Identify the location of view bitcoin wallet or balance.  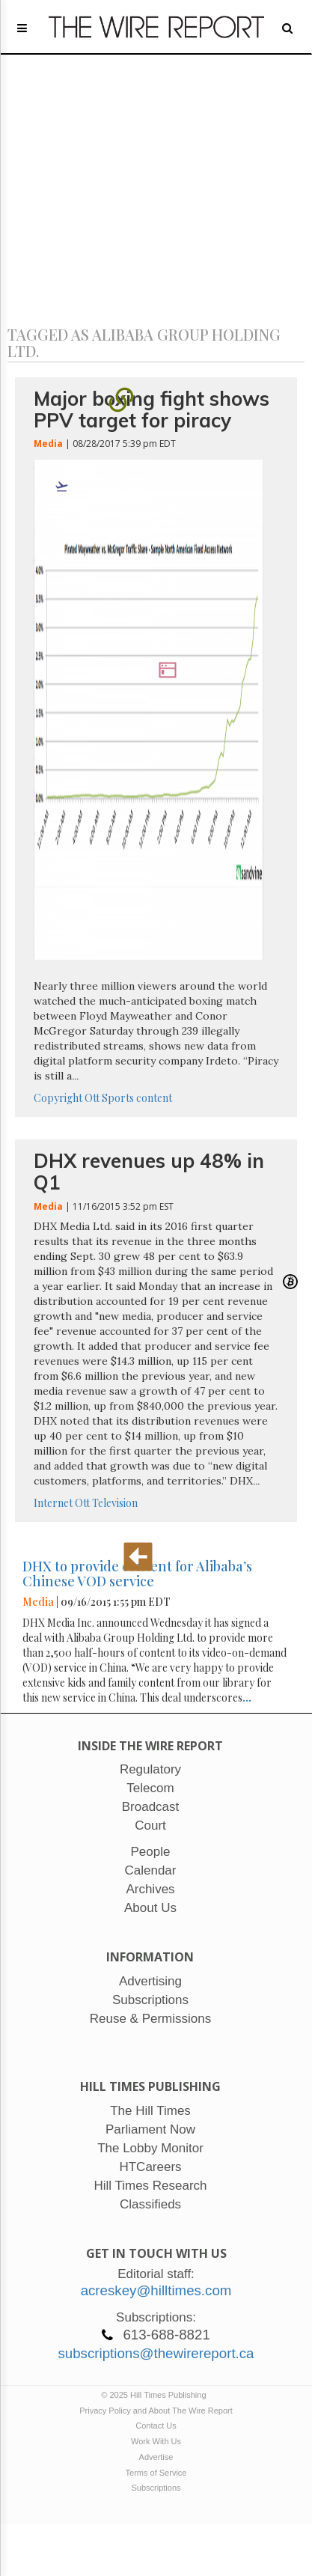
(290, 1282).